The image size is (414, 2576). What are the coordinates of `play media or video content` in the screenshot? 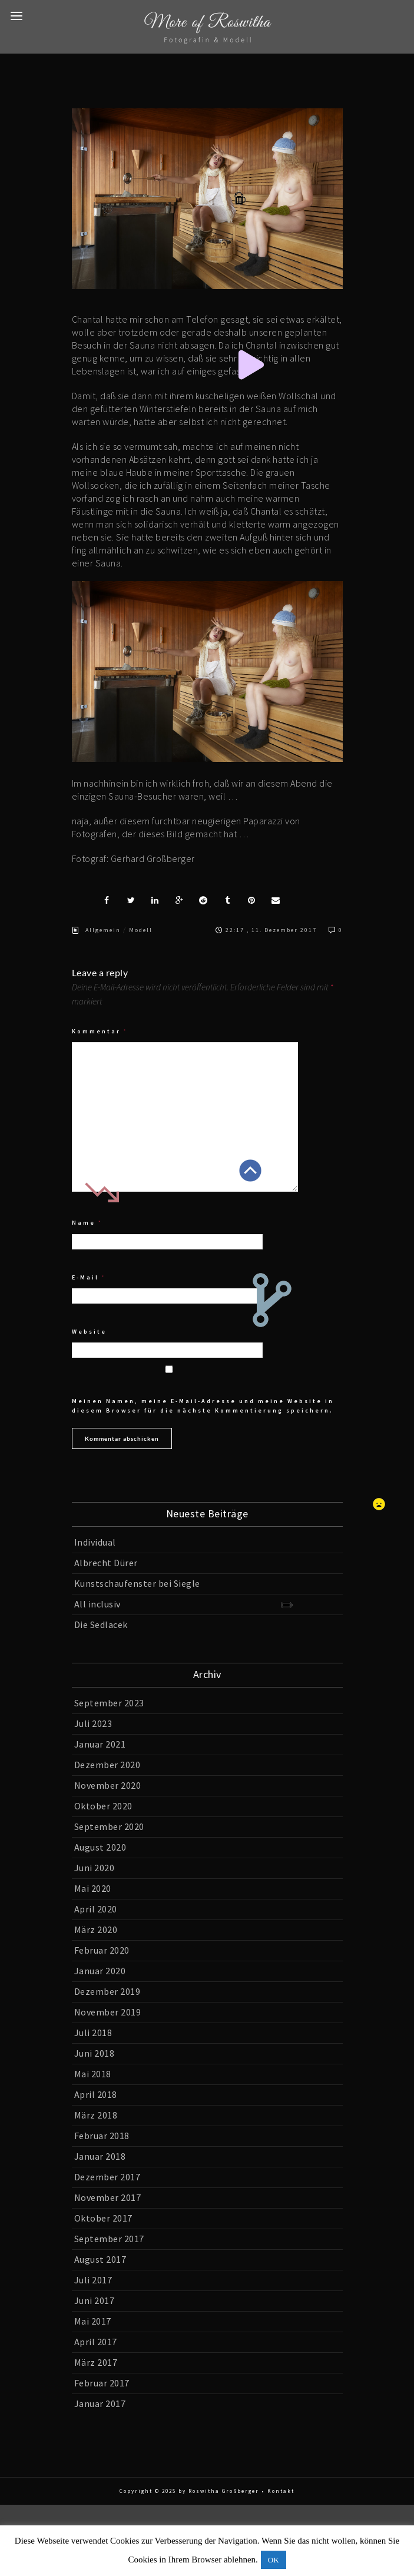 It's located at (251, 364).